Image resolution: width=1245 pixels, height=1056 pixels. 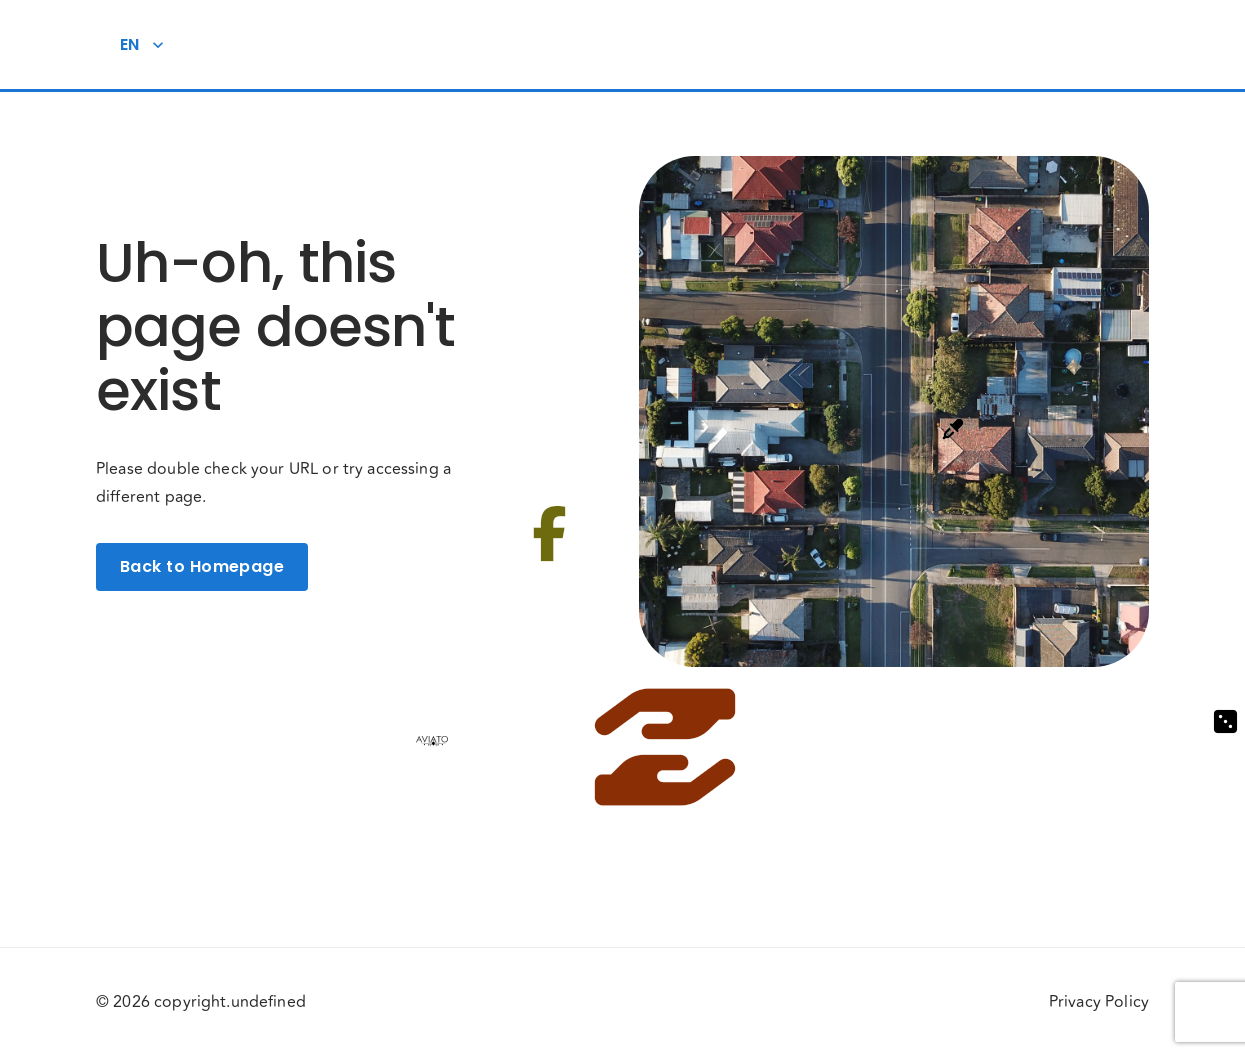 What do you see at coordinates (549, 533) in the screenshot?
I see `connect with facebook` at bounding box center [549, 533].